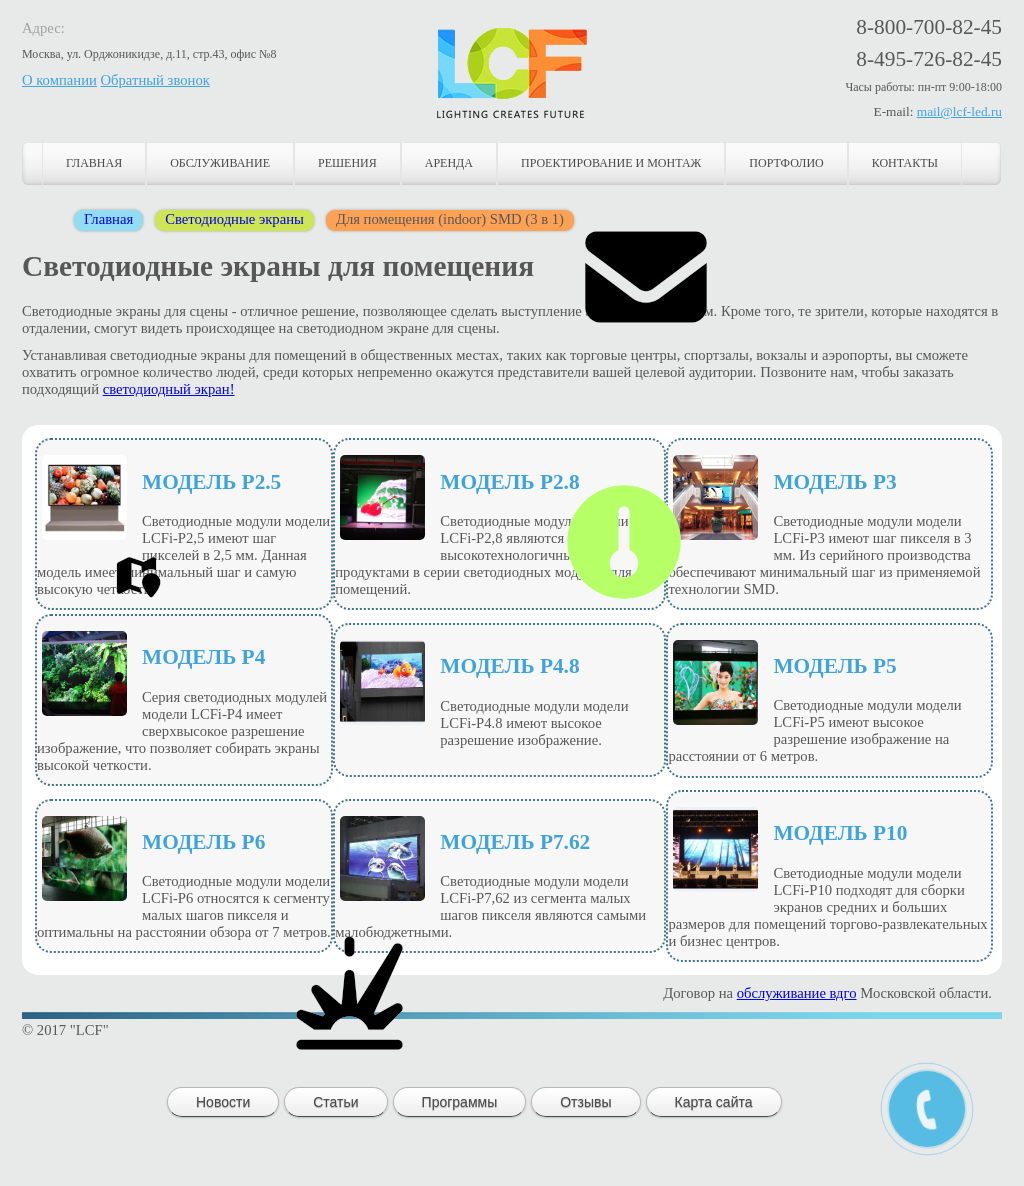 This screenshot has height=1186, width=1024. I want to click on open your inbox, so click(646, 277).